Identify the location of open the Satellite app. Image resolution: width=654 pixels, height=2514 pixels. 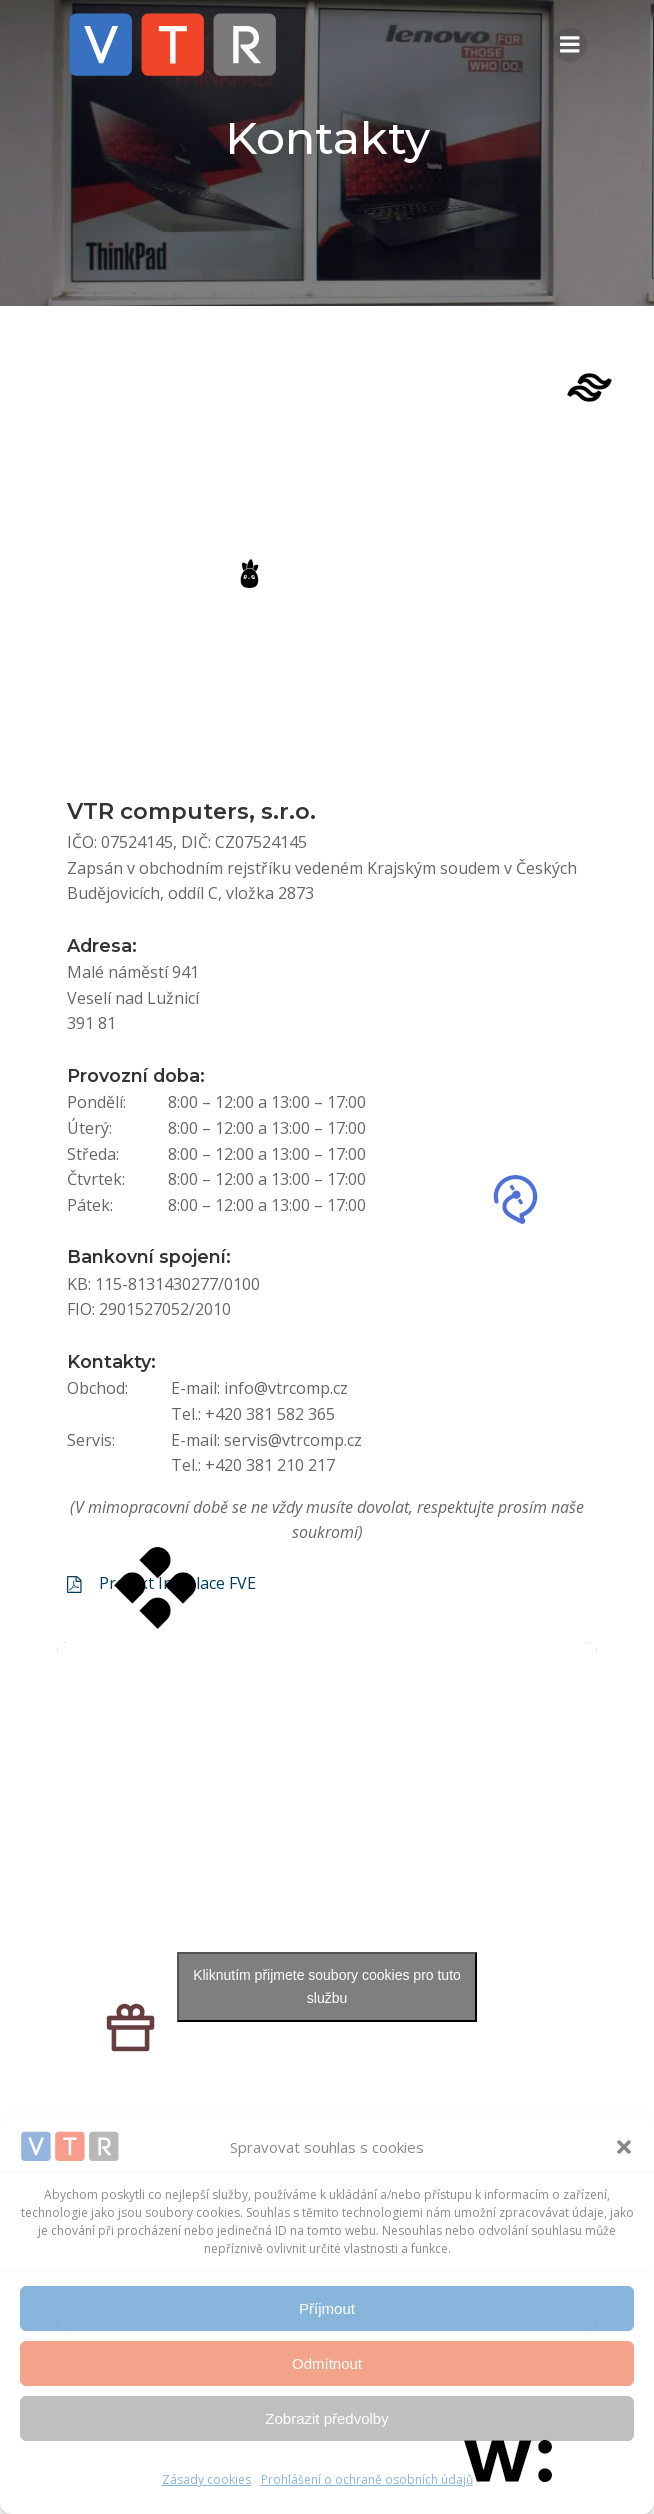
(515, 1199).